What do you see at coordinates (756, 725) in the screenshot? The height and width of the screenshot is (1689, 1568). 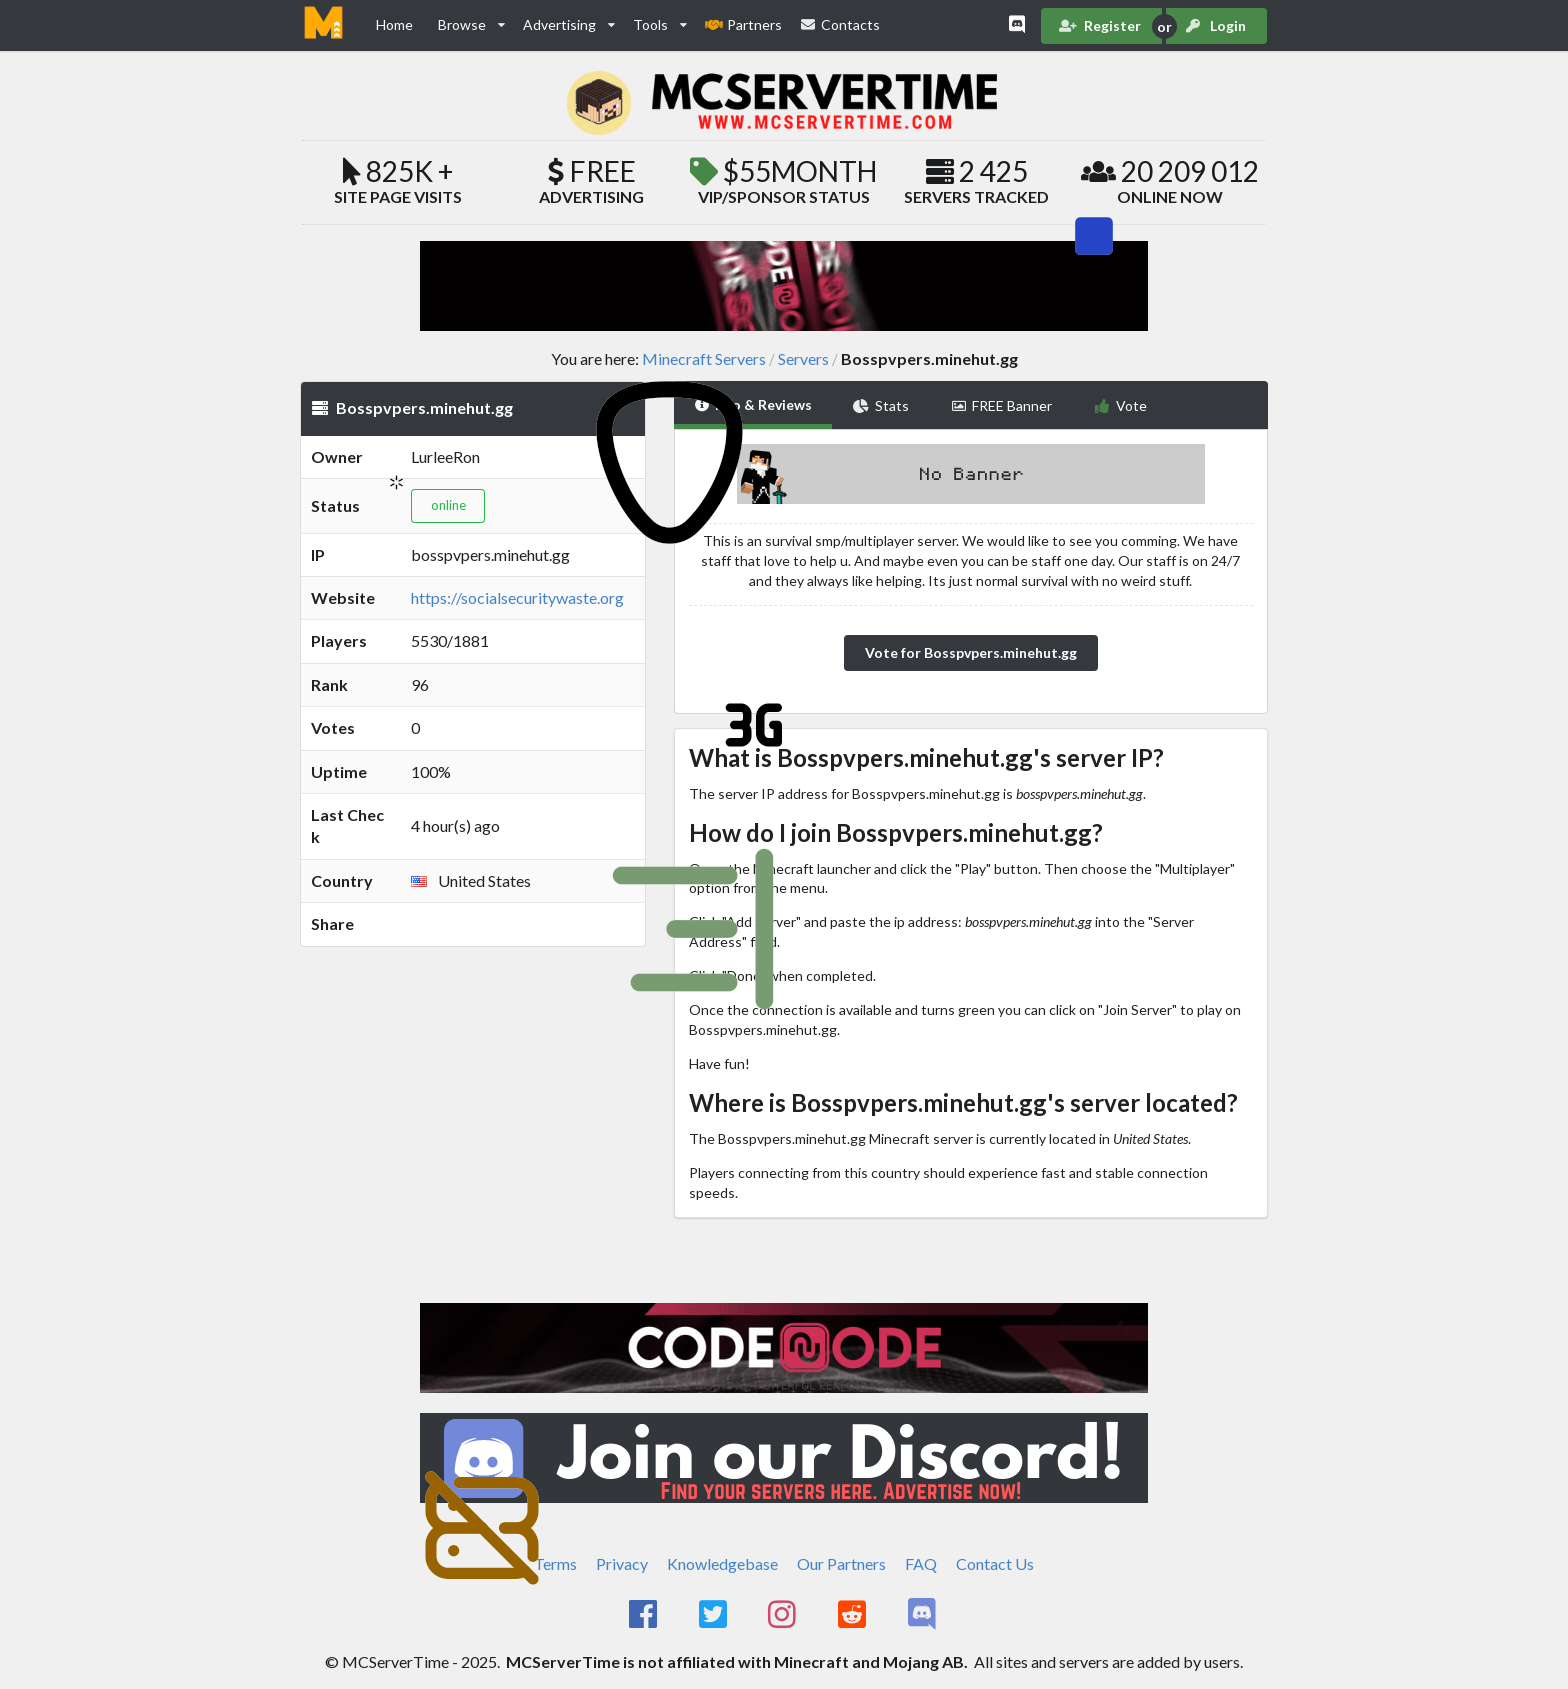 I see `indicates 3G mobile network connection` at bounding box center [756, 725].